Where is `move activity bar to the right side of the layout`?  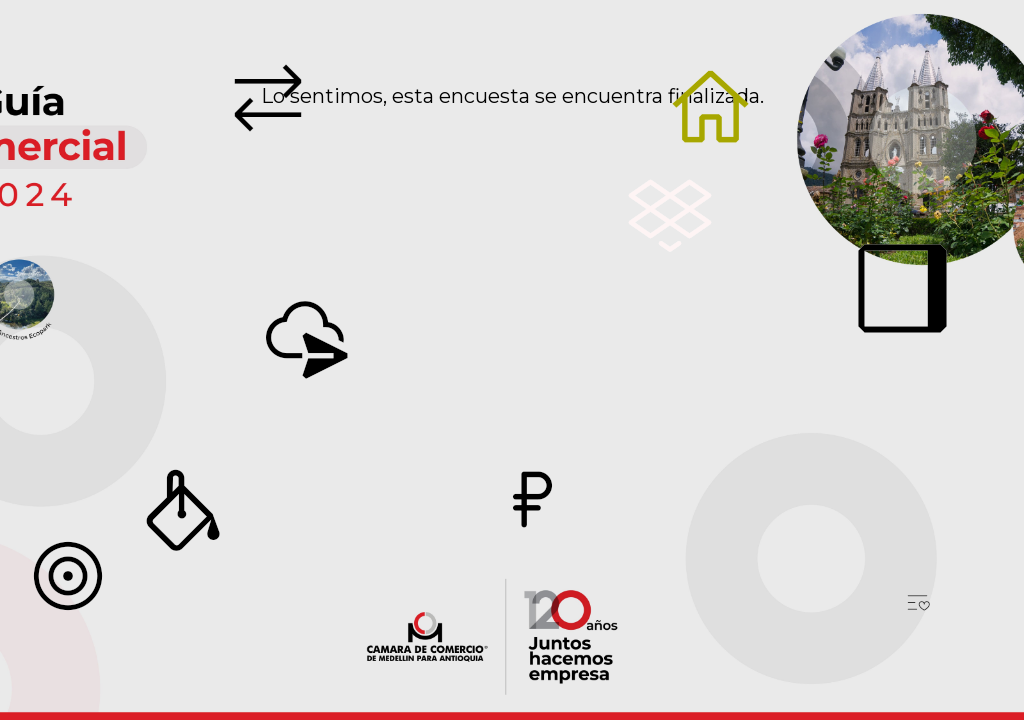
move activity bar to the right side of the layout is located at coordinates (902, 288).